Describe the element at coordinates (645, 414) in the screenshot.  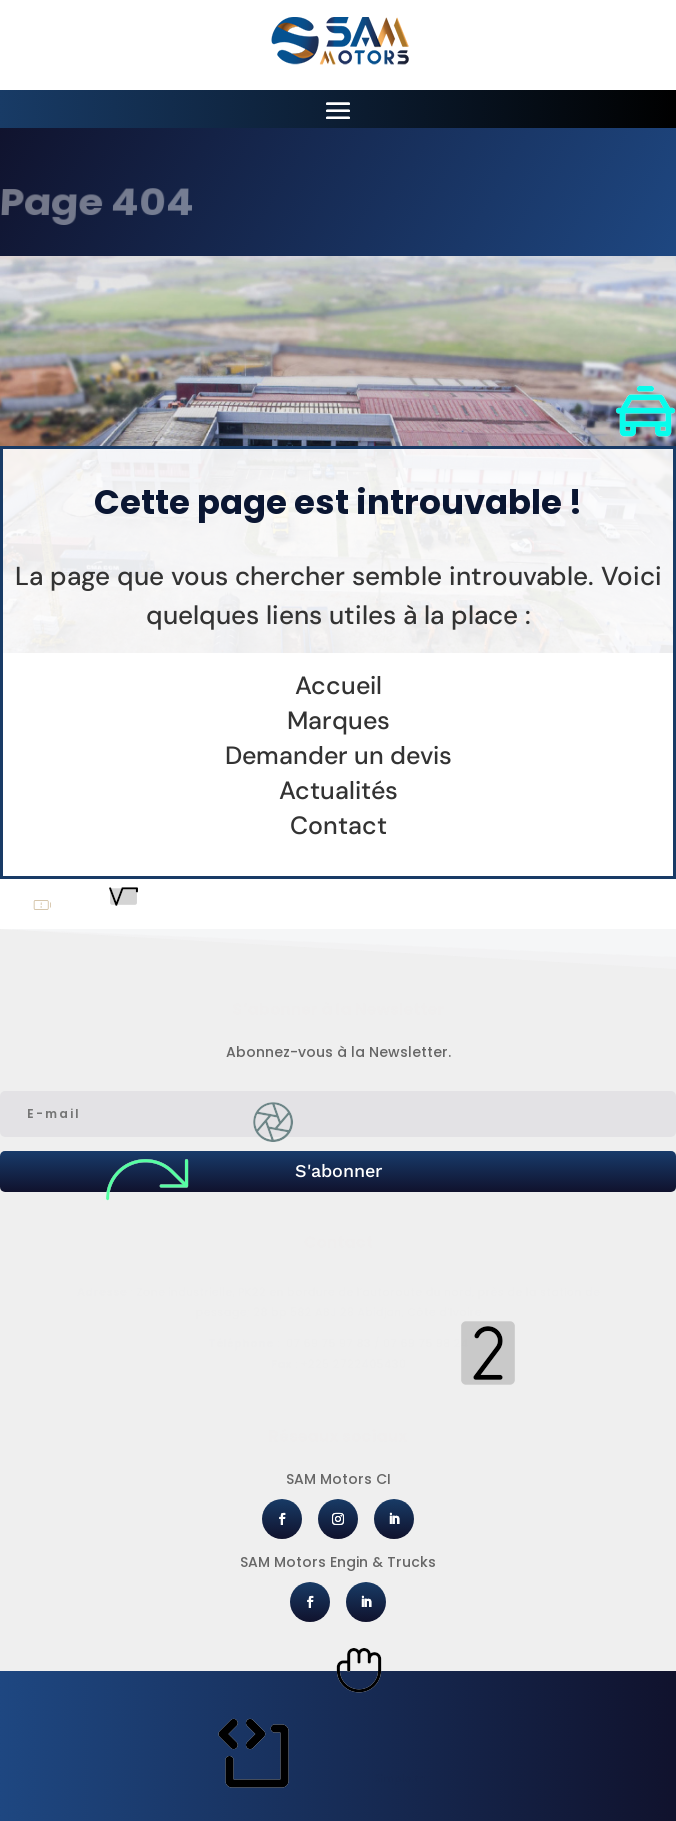
I see `report an emergency or contact police` at that location.